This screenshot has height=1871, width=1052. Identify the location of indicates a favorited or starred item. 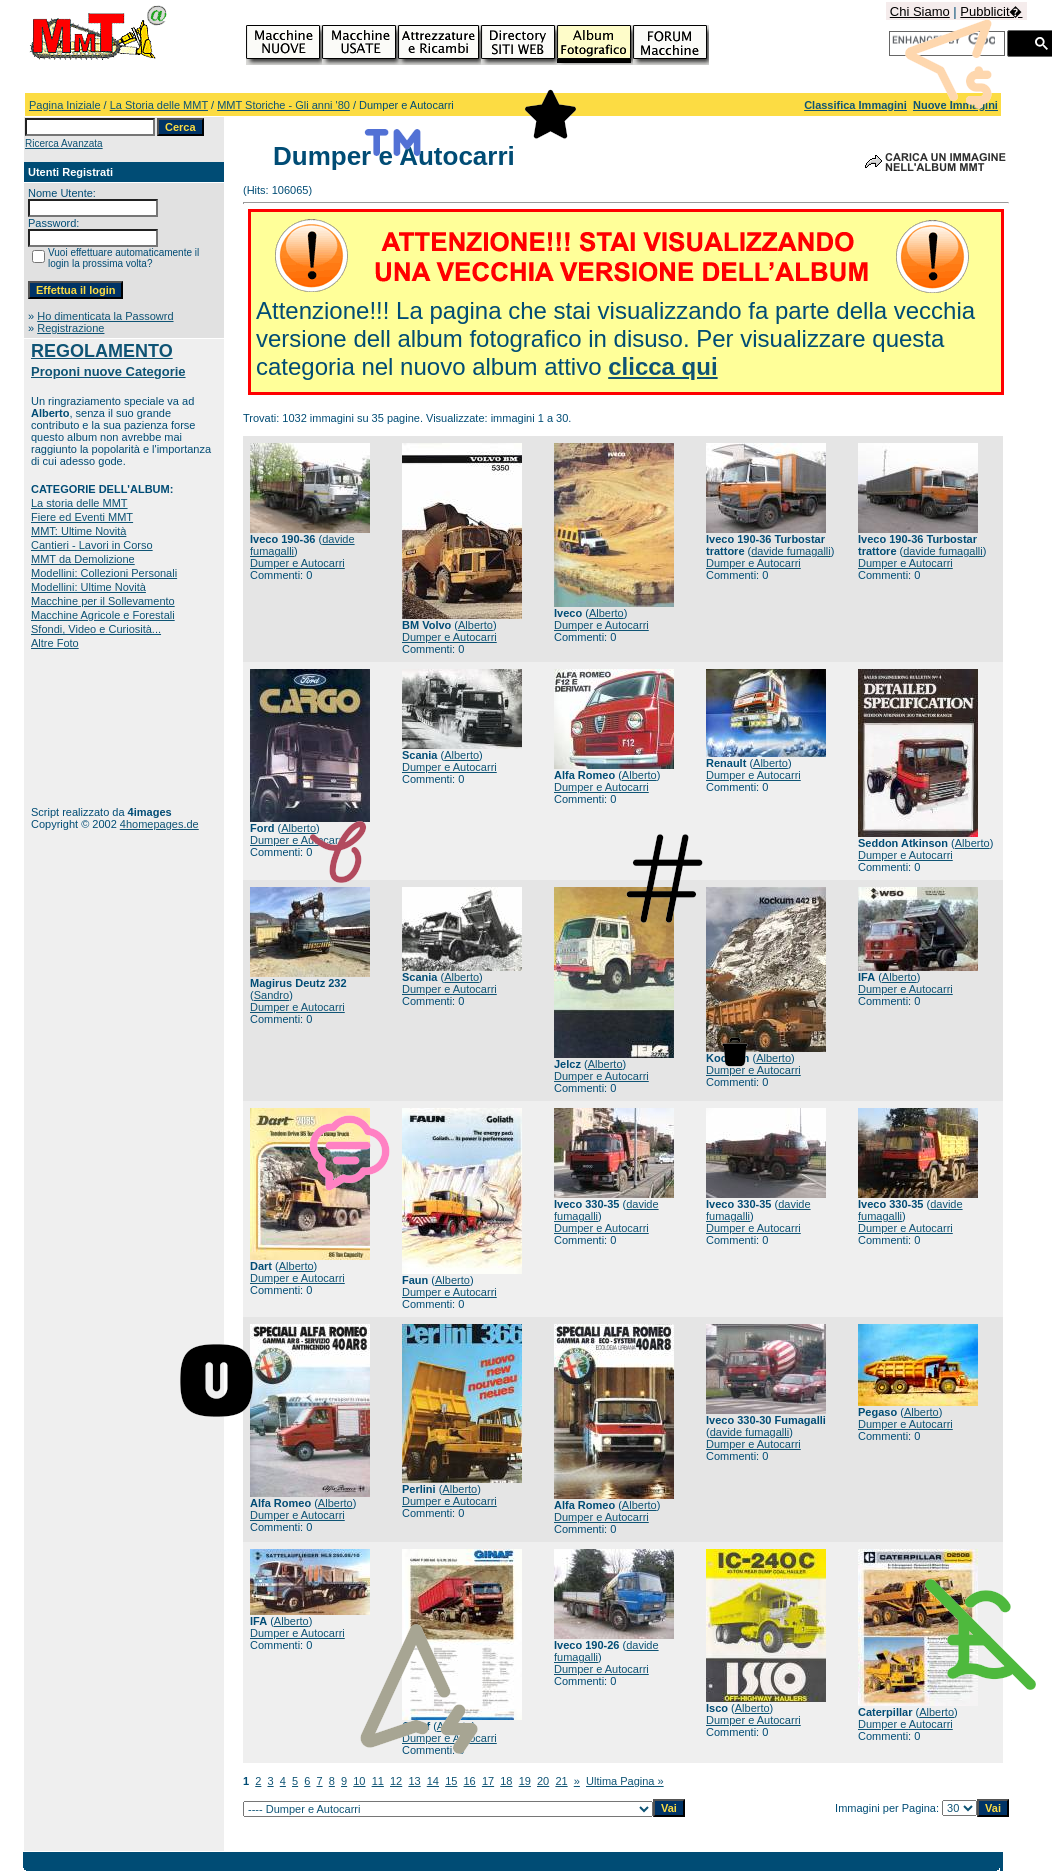
(550, 116).